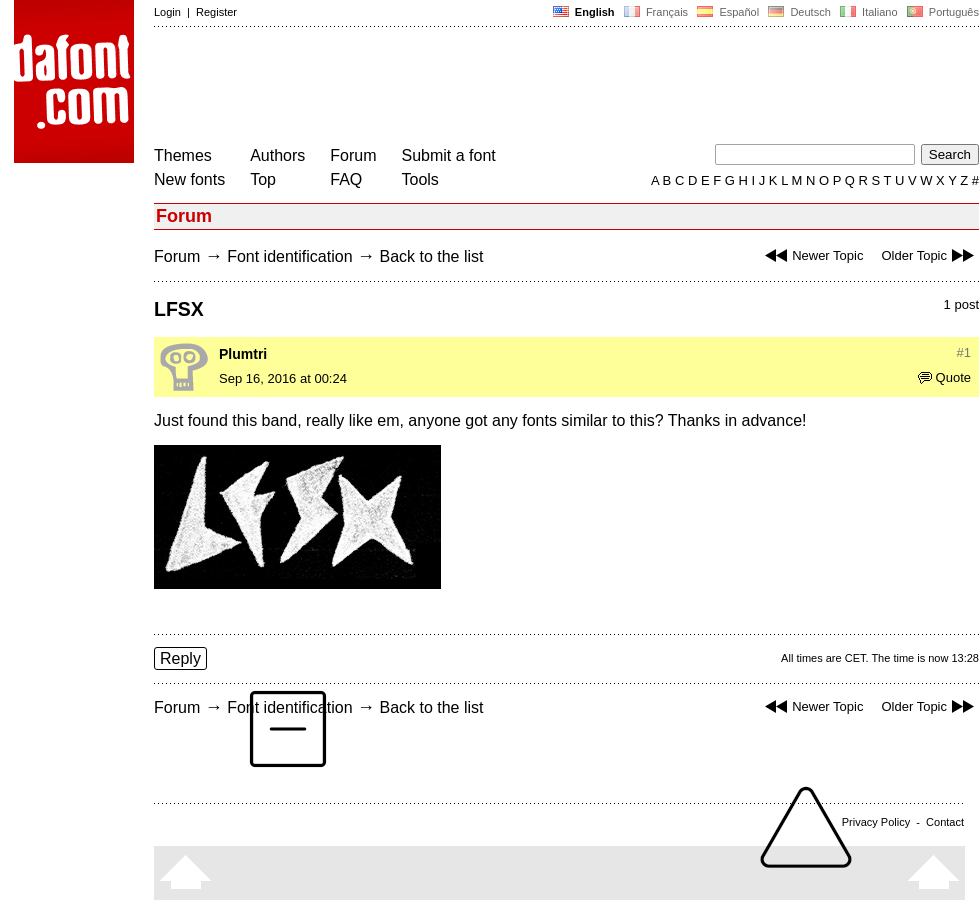 The width and height of the screenshot is (979, 900). Describe the element at coordinates (806, 829) in the screenshot. I see `play or start media content` at that location.